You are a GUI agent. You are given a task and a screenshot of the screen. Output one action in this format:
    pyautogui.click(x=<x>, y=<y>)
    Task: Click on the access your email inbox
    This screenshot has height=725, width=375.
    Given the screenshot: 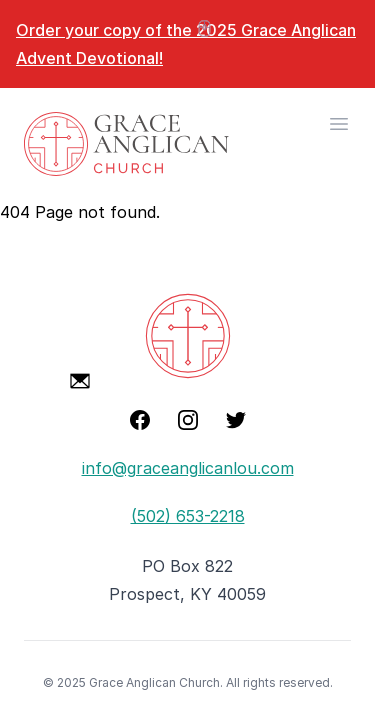 What is the action you would take?
    pyautogui.click(x=80, y=381)
    